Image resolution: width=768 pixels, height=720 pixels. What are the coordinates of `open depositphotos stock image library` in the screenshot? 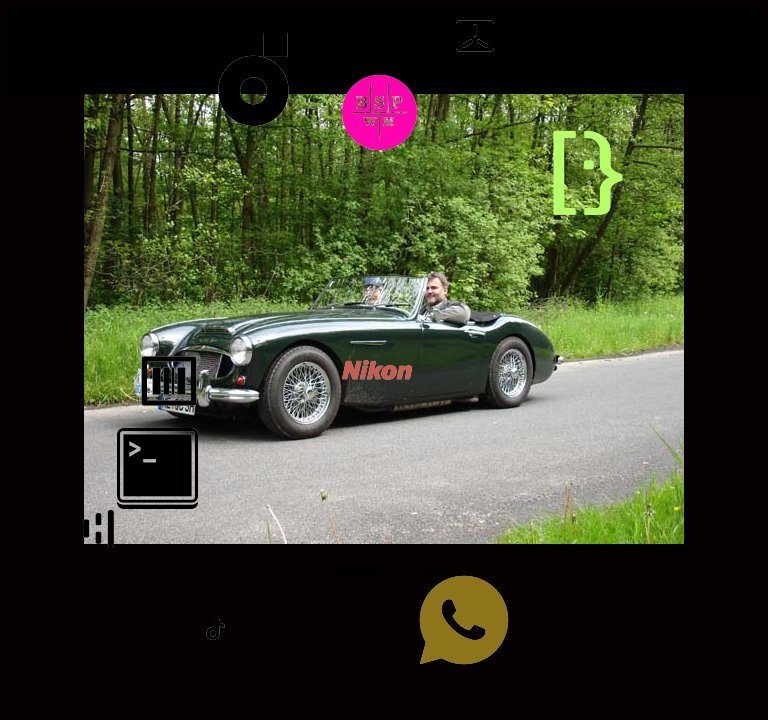 It's located at (253, 79).